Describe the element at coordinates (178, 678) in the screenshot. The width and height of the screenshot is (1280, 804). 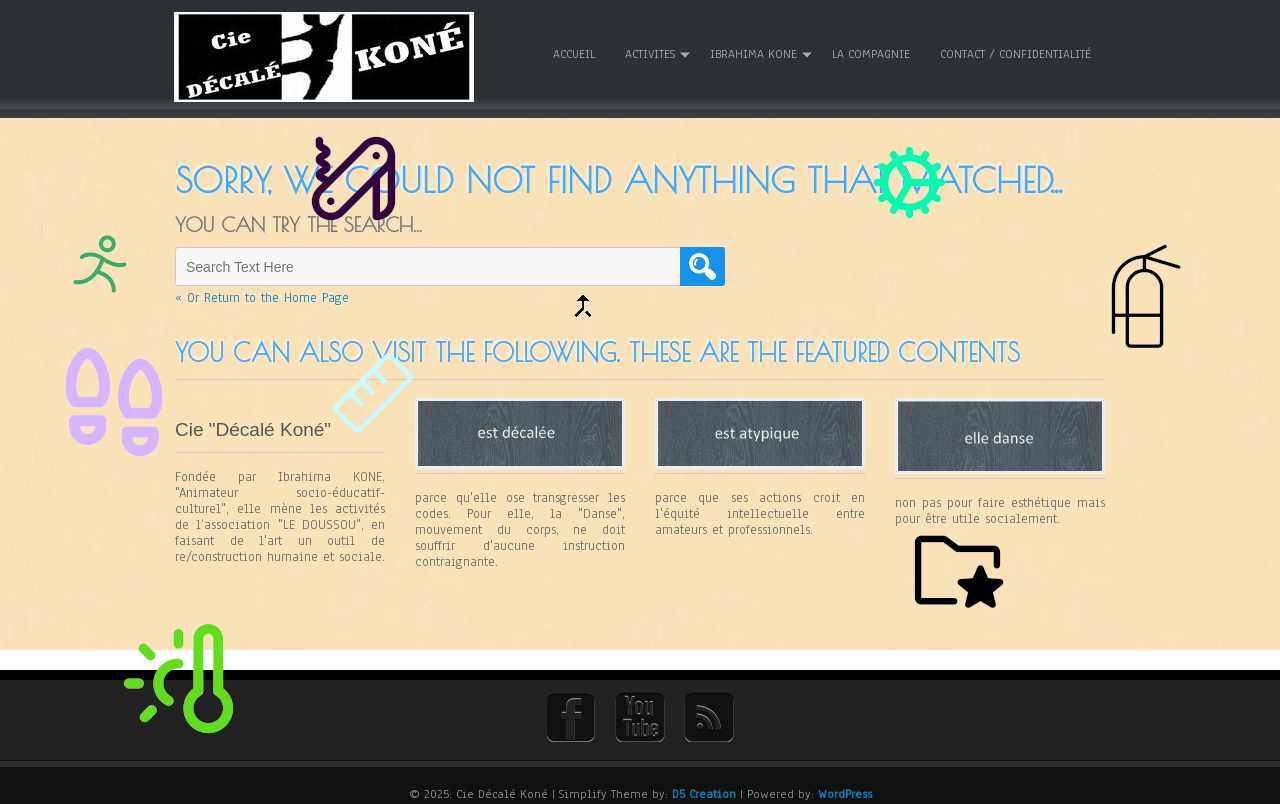
I see `view current outdoor temperature` at that location.